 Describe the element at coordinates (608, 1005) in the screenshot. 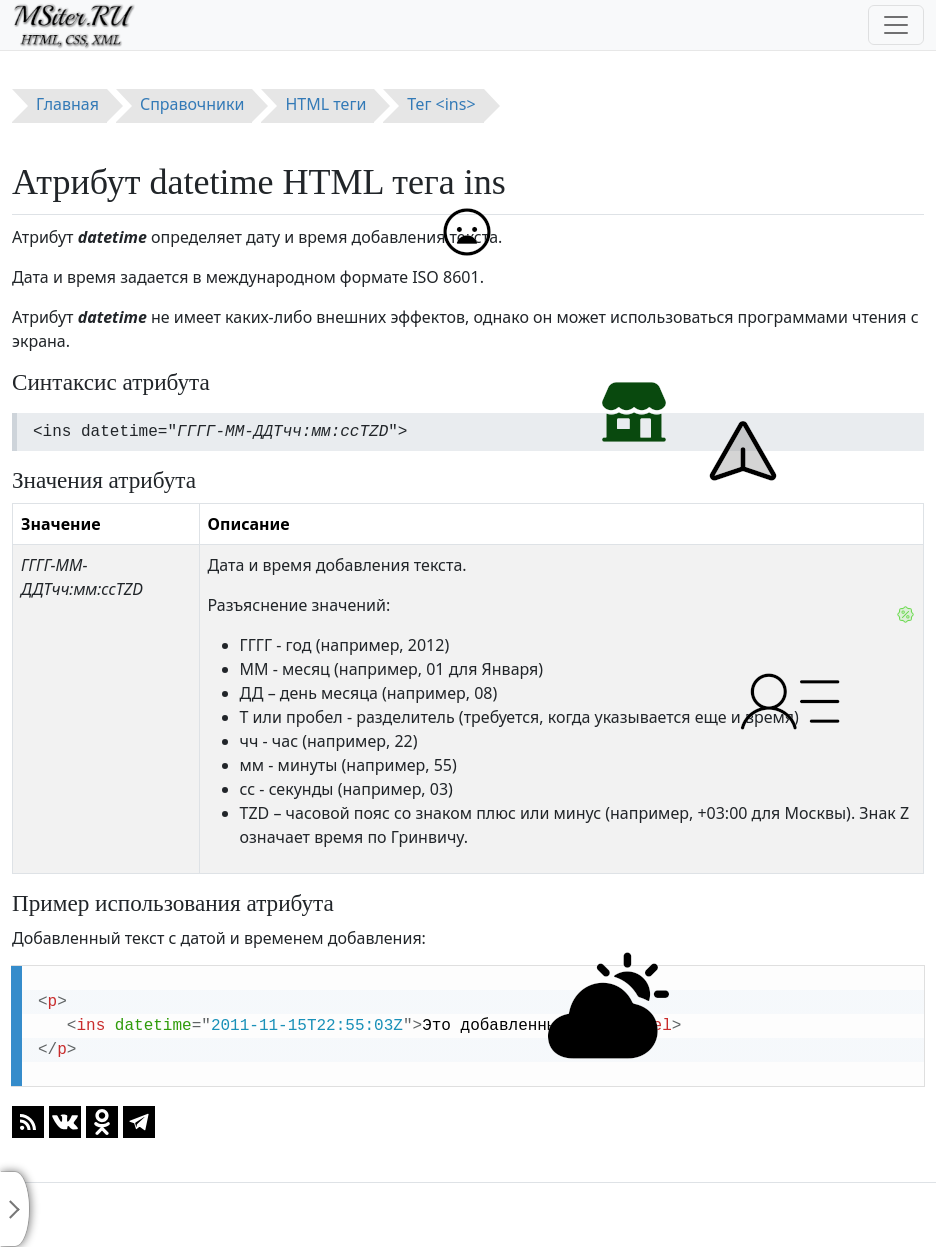

I see `indicates partly cloudy weather conditions` at that location.